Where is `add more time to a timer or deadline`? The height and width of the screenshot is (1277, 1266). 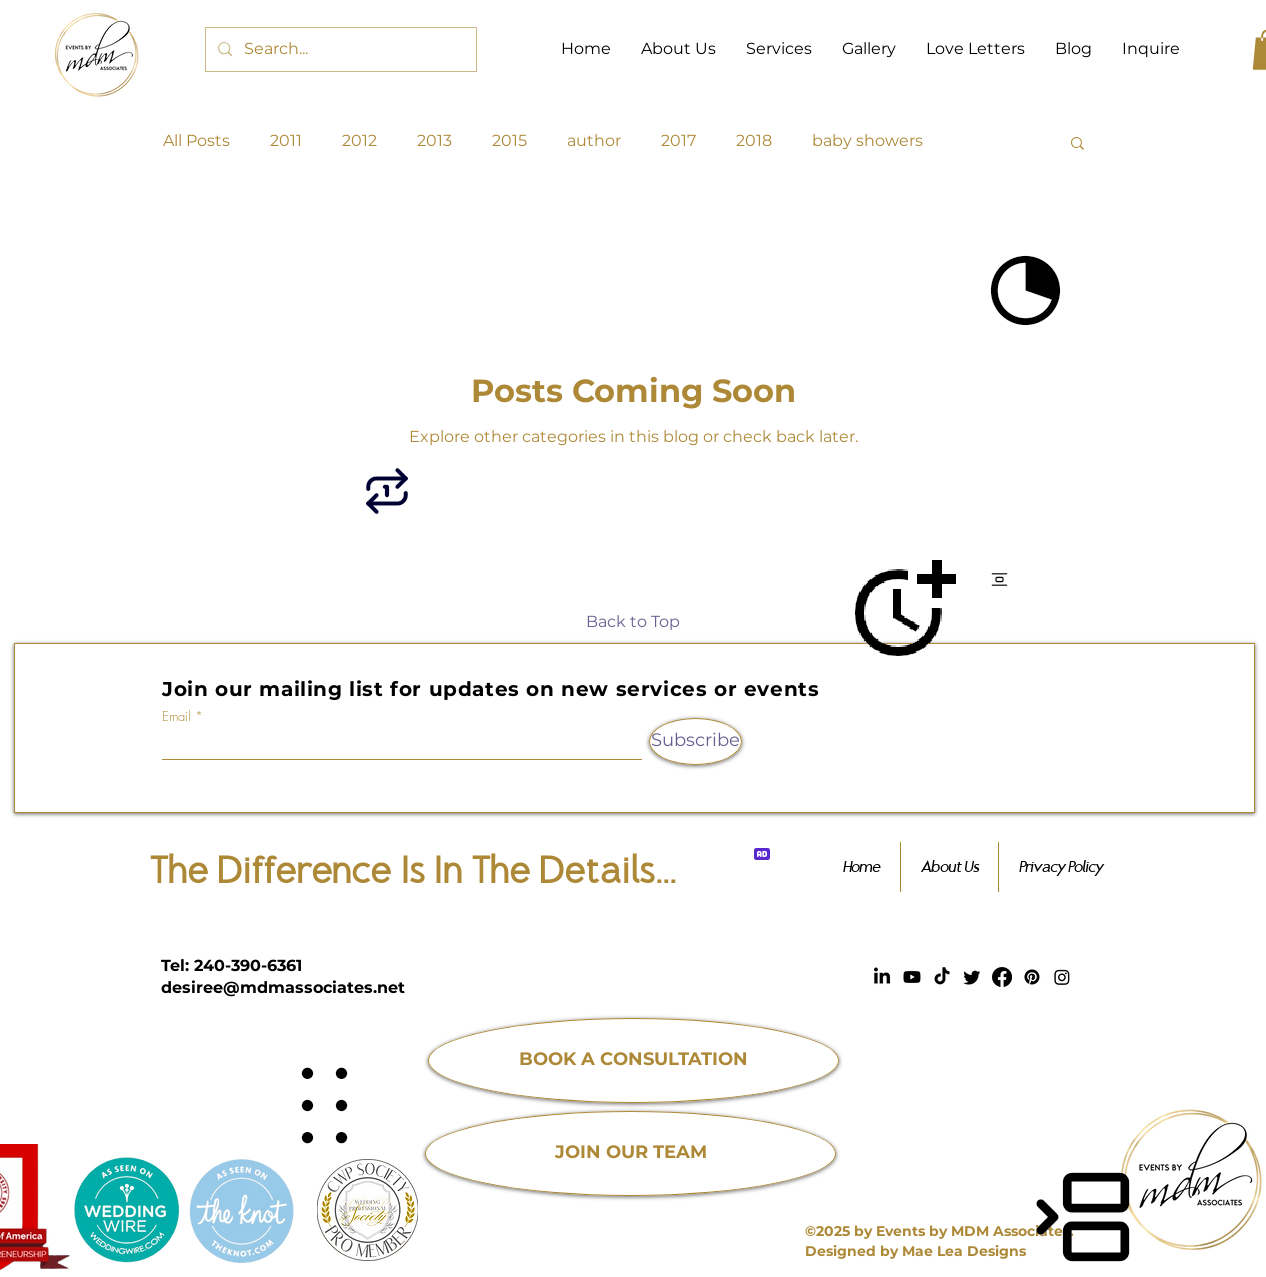
add more time to a timer or deadline is located at coordinates (903, 608).